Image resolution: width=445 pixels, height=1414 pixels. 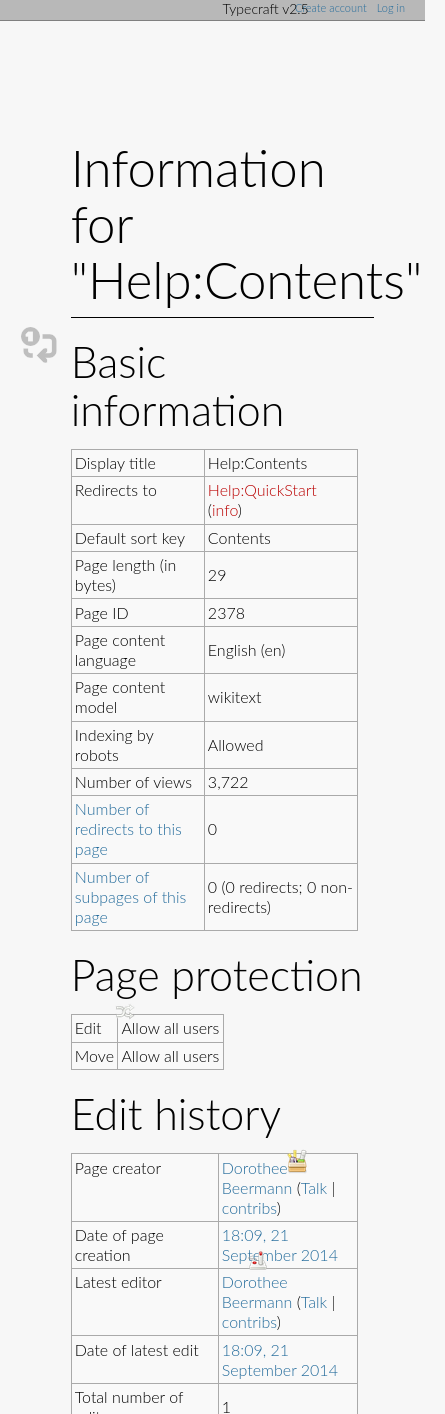 What do you see at coordinates (297, 1161) in the screenshot?
I see `access miscellaneous or uncategorized applications` at bounding box center [297, 1161].